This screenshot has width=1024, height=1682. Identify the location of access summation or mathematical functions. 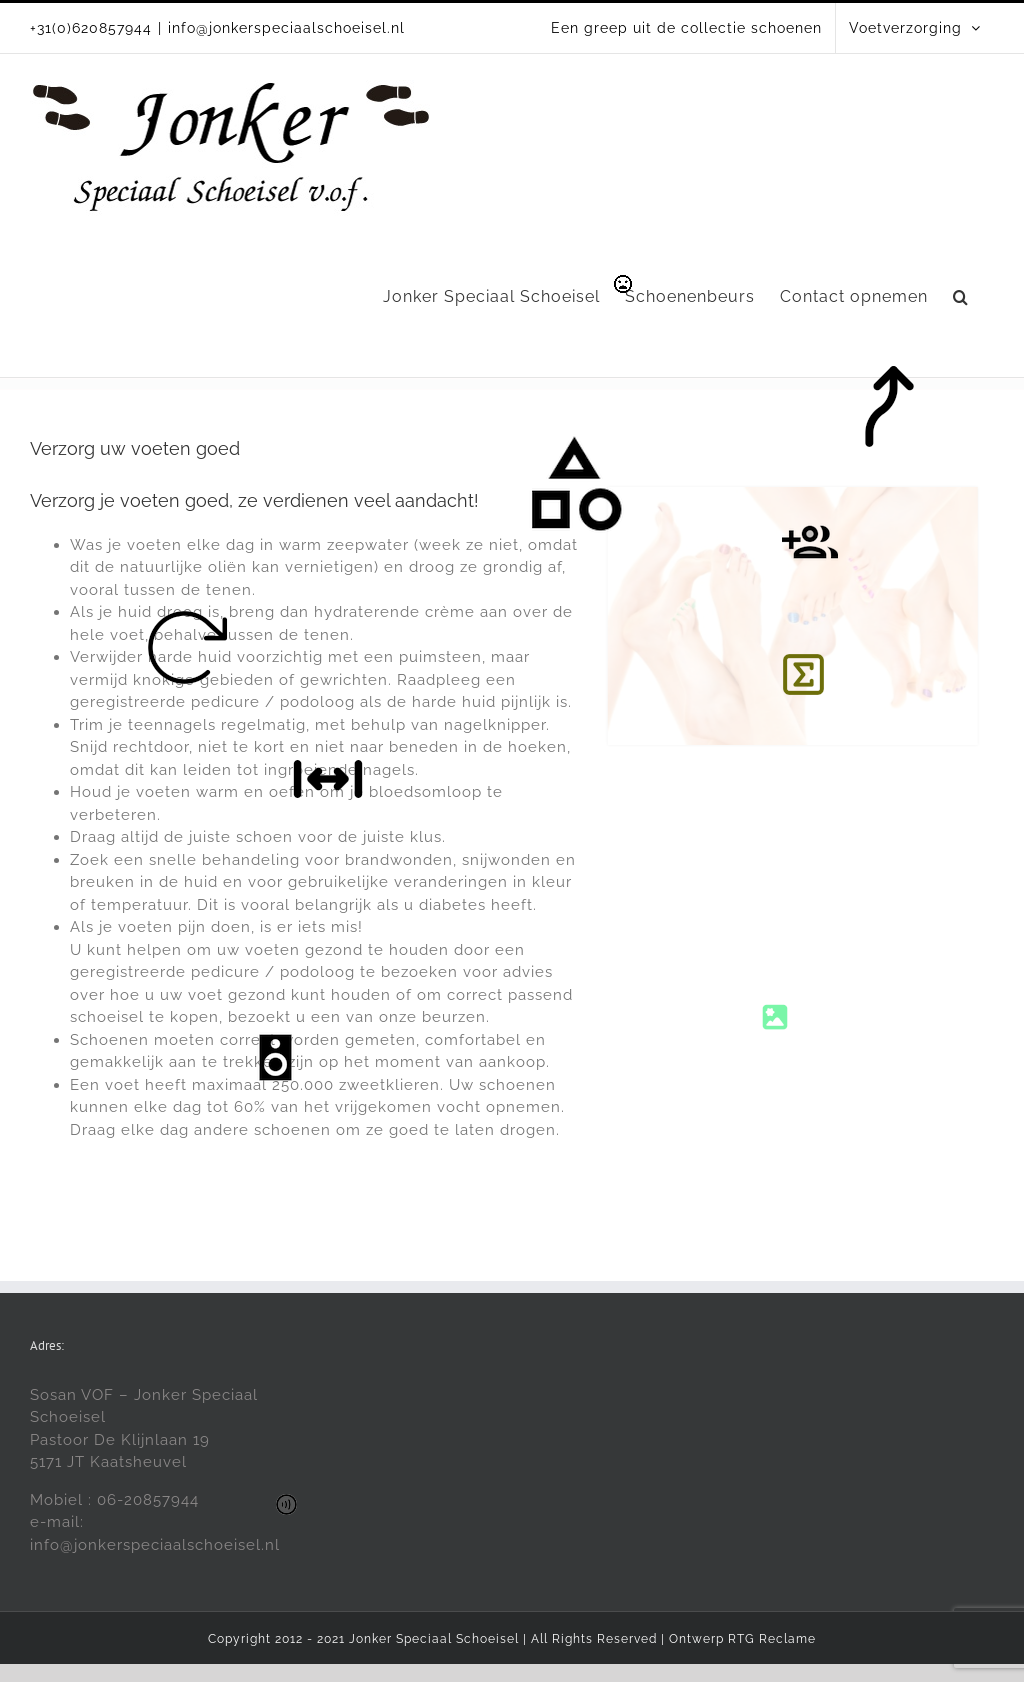
(803, 674).